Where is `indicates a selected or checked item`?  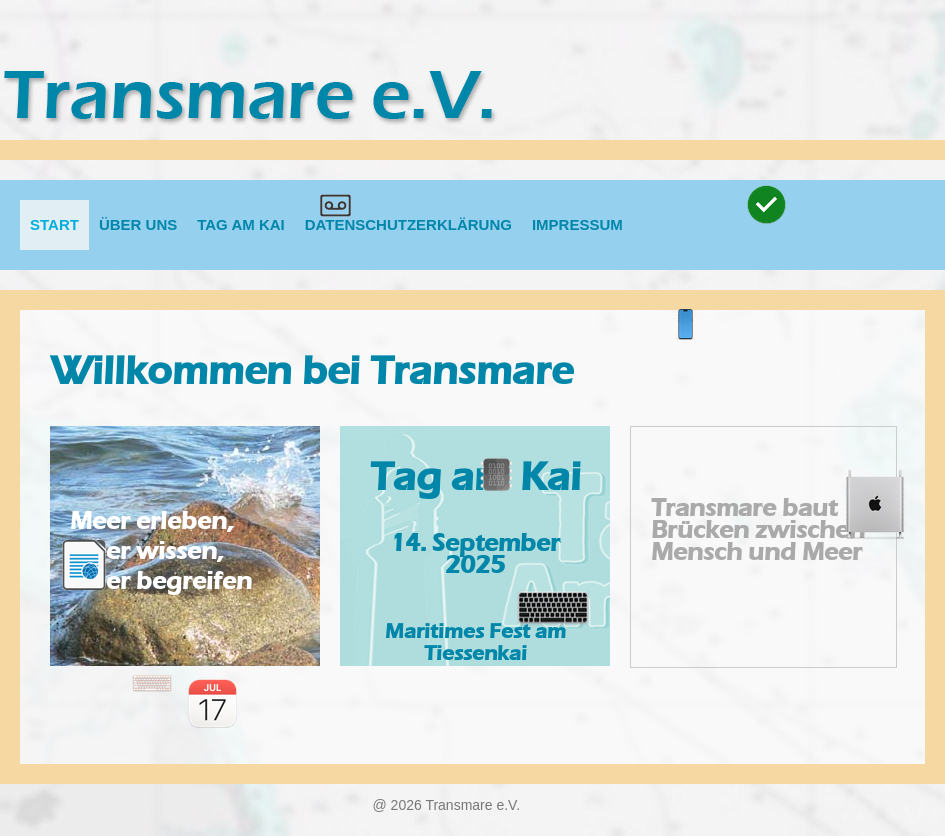 indicates a selected or checked item is located at coordinates (766, 204).